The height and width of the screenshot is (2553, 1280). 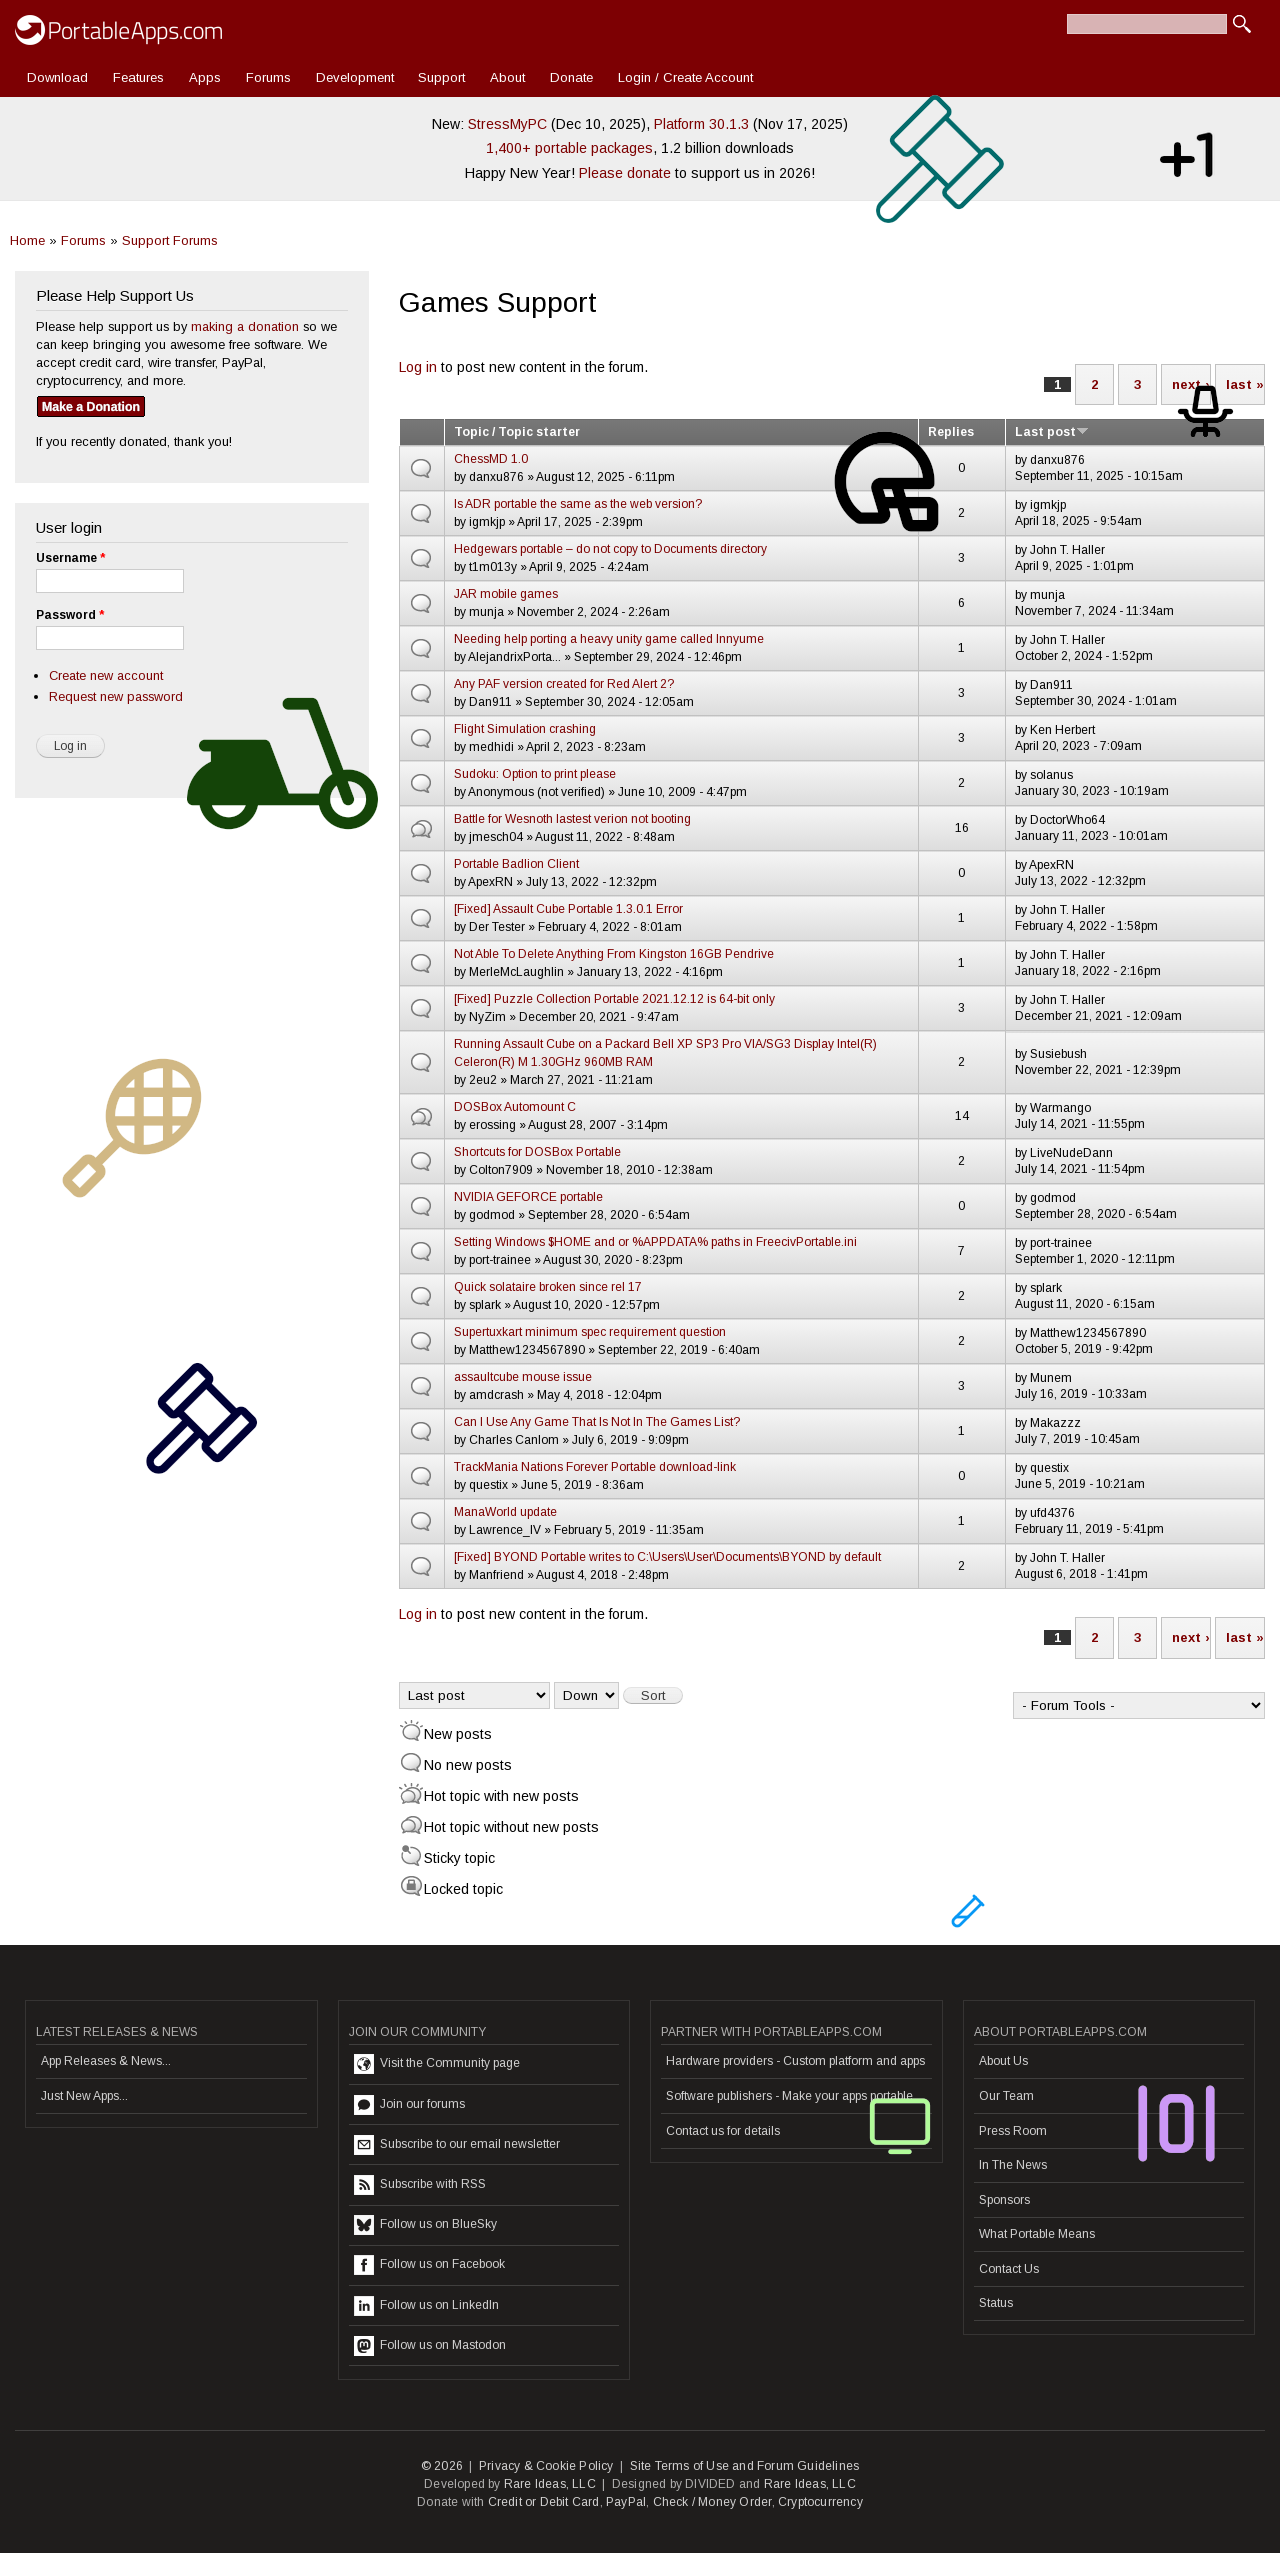 I want to click on switch to desktop or monitor display, so click(x=900, y=2124).